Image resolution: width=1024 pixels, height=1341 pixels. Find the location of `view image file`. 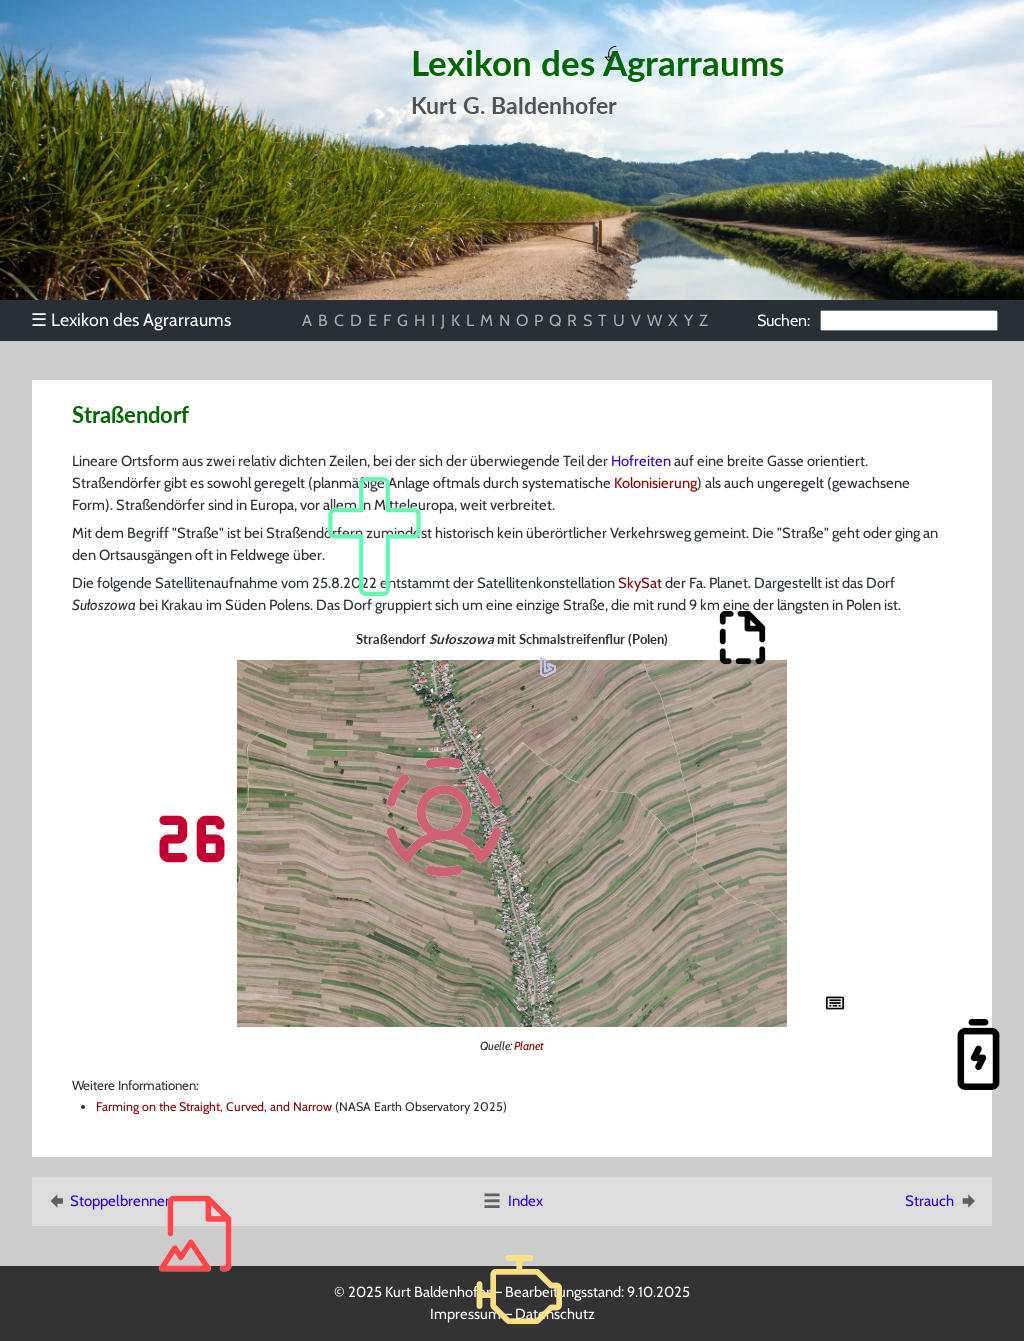

view image file is located at coordinates (199, 1233).